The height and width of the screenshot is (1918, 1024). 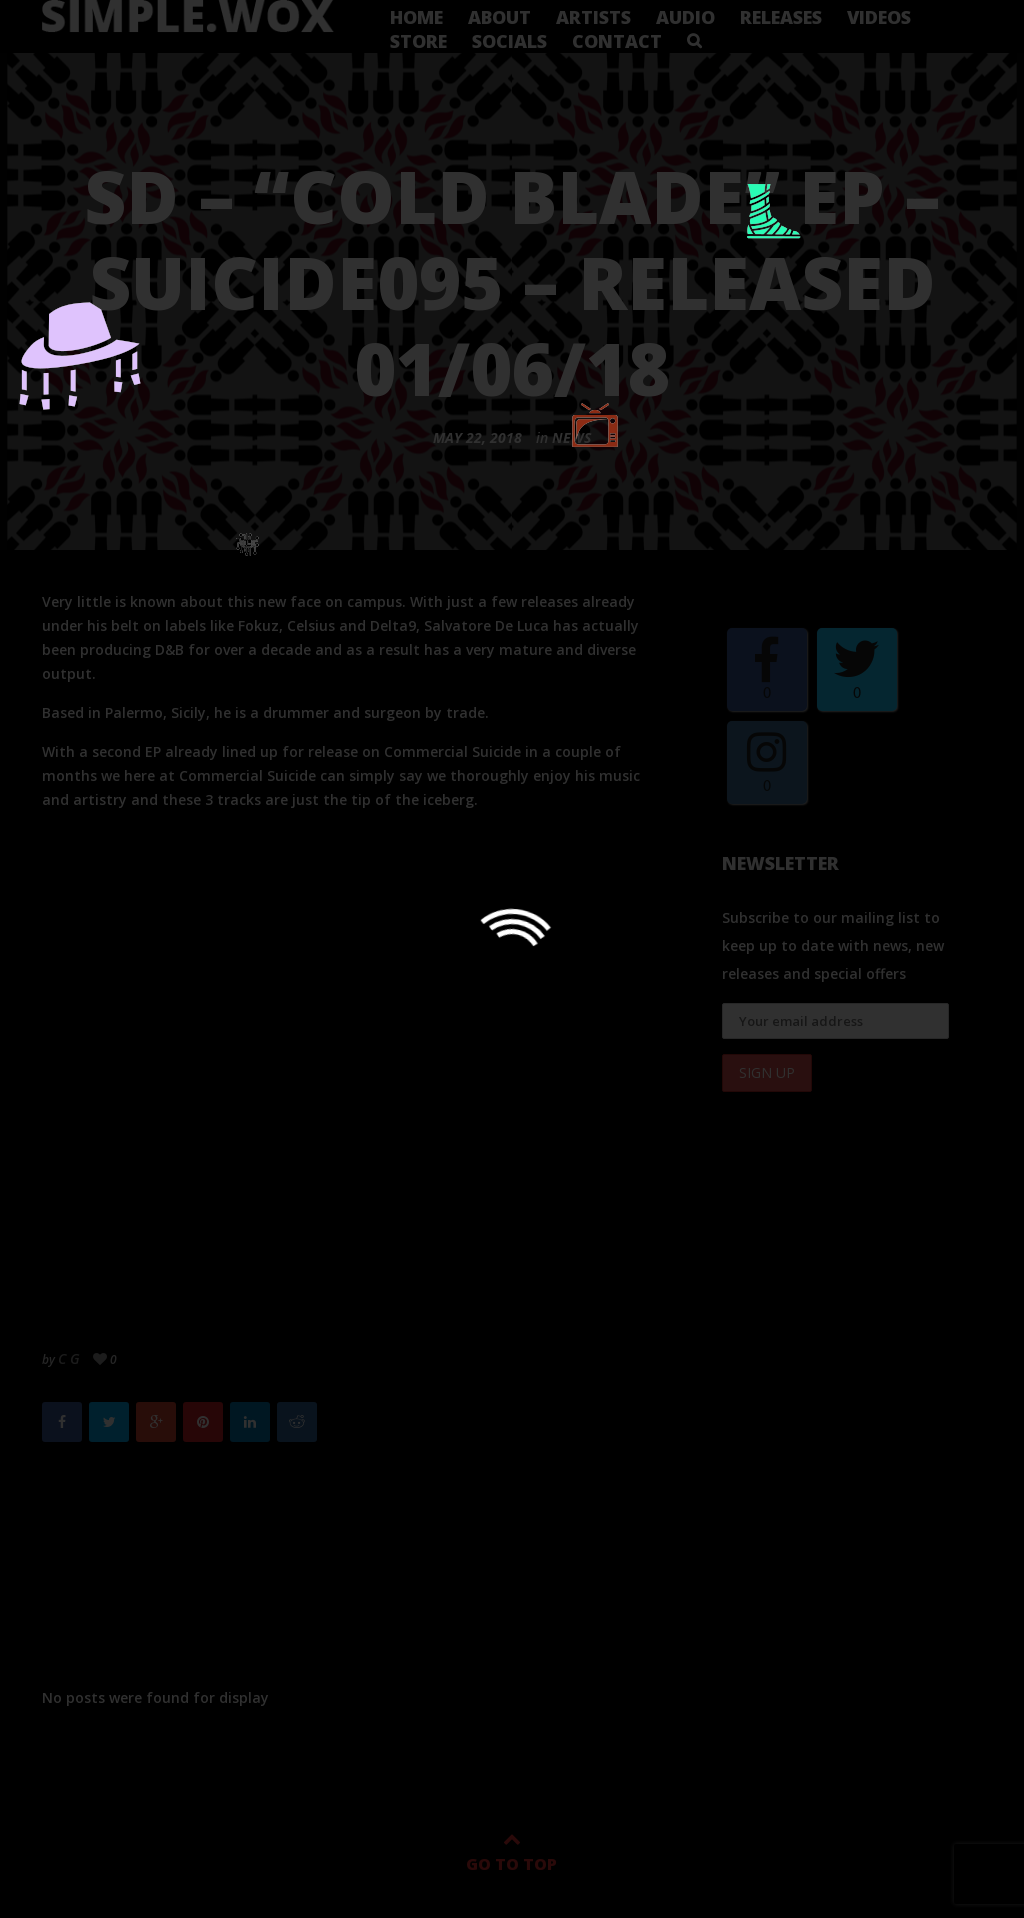 What do you see at coordinates (773, 211) in the screenshot?
I see `browse sandals or summer footwear` at bounding box center [773, 211].